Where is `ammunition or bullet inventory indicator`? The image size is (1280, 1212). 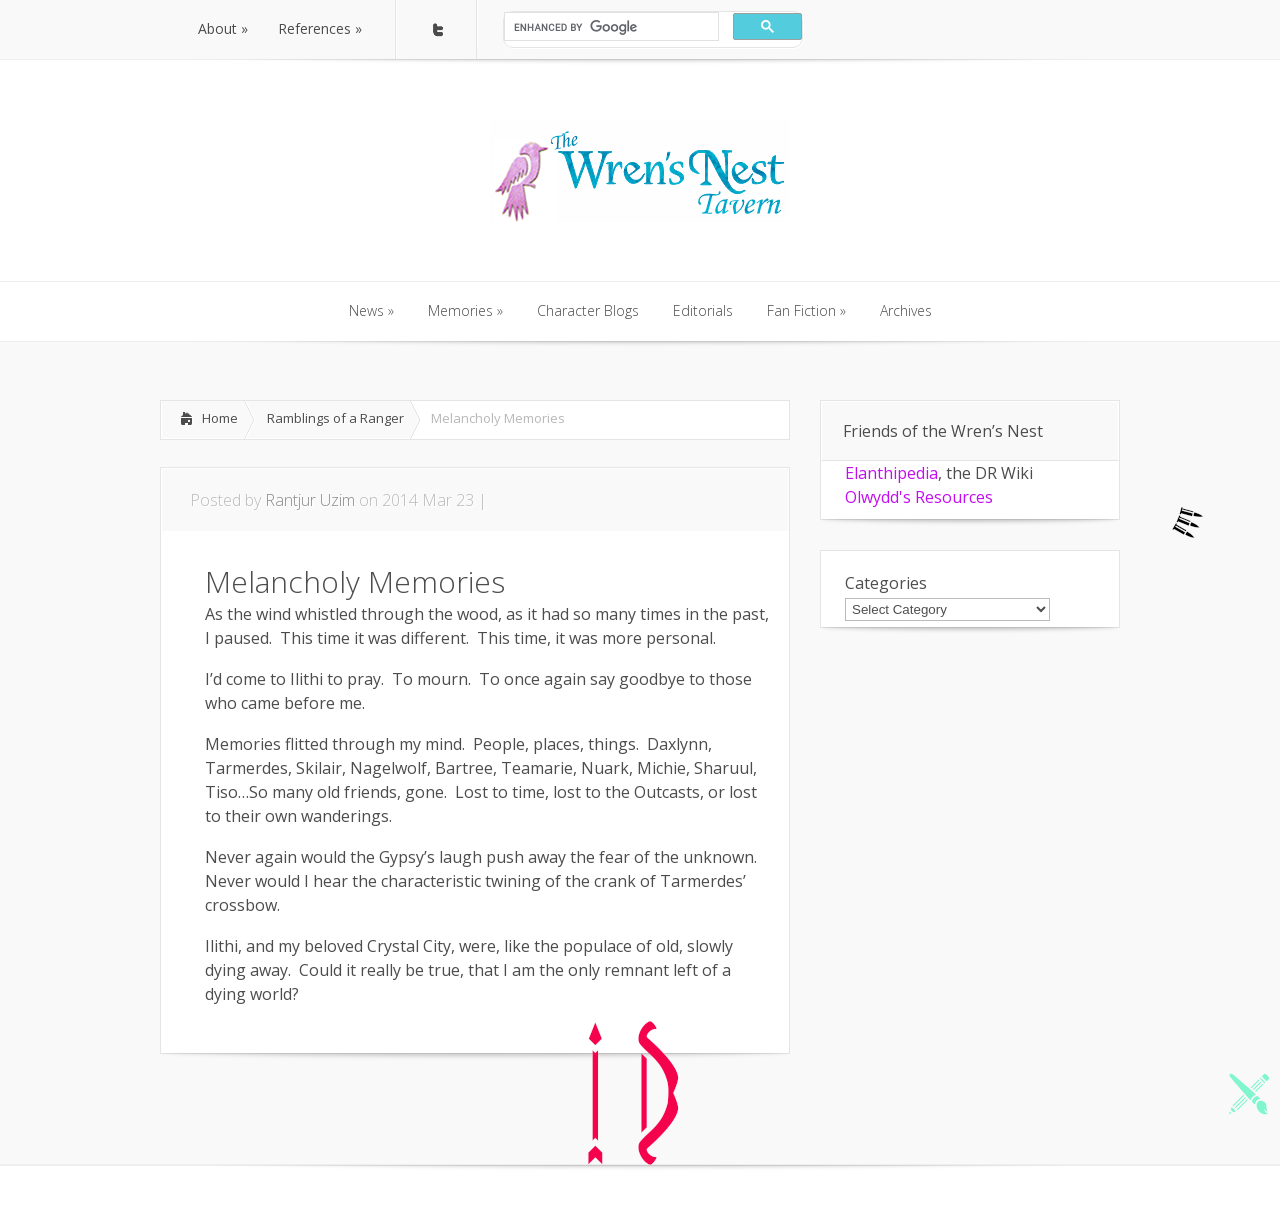 ammunition or bullet inventory indicator is located at coordinates (1187, 522).